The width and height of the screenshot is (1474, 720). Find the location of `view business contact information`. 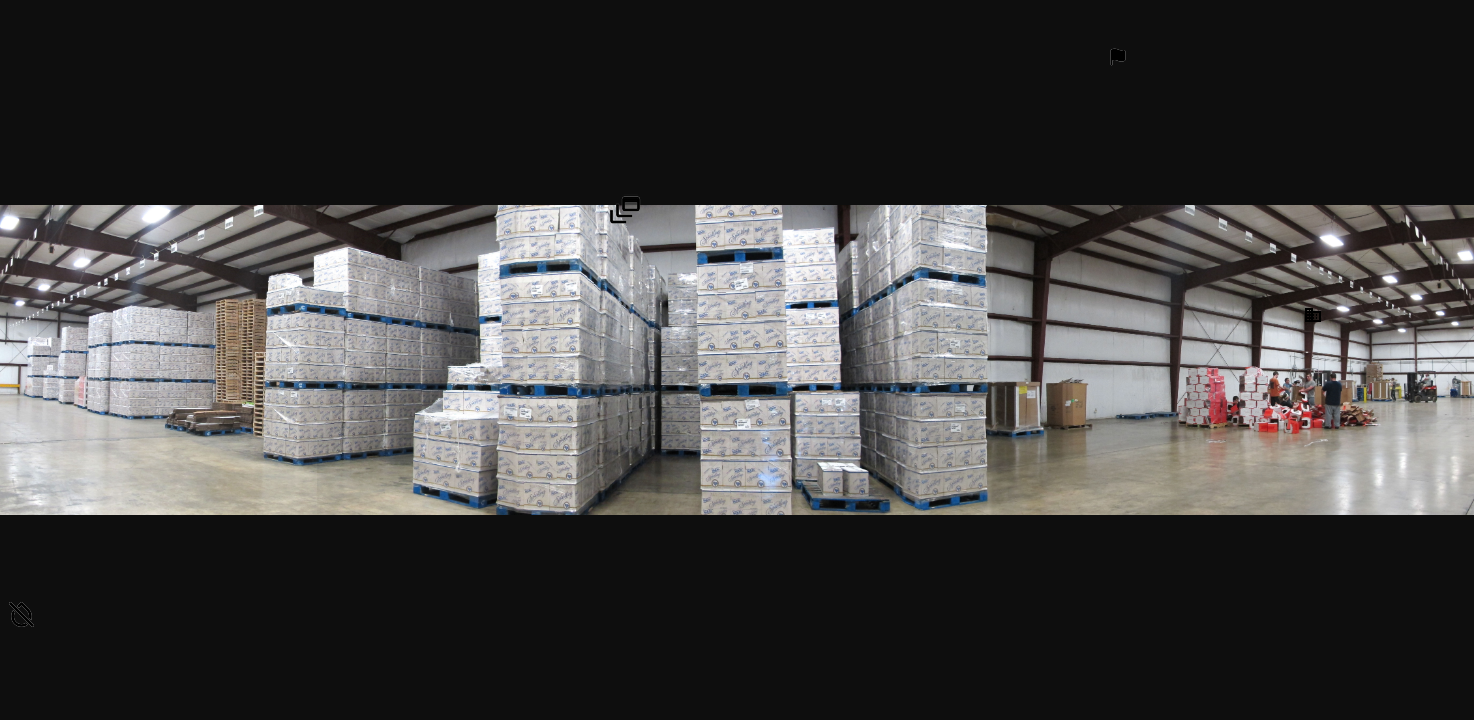

view business contact information is located at coordinates (1313, 315).